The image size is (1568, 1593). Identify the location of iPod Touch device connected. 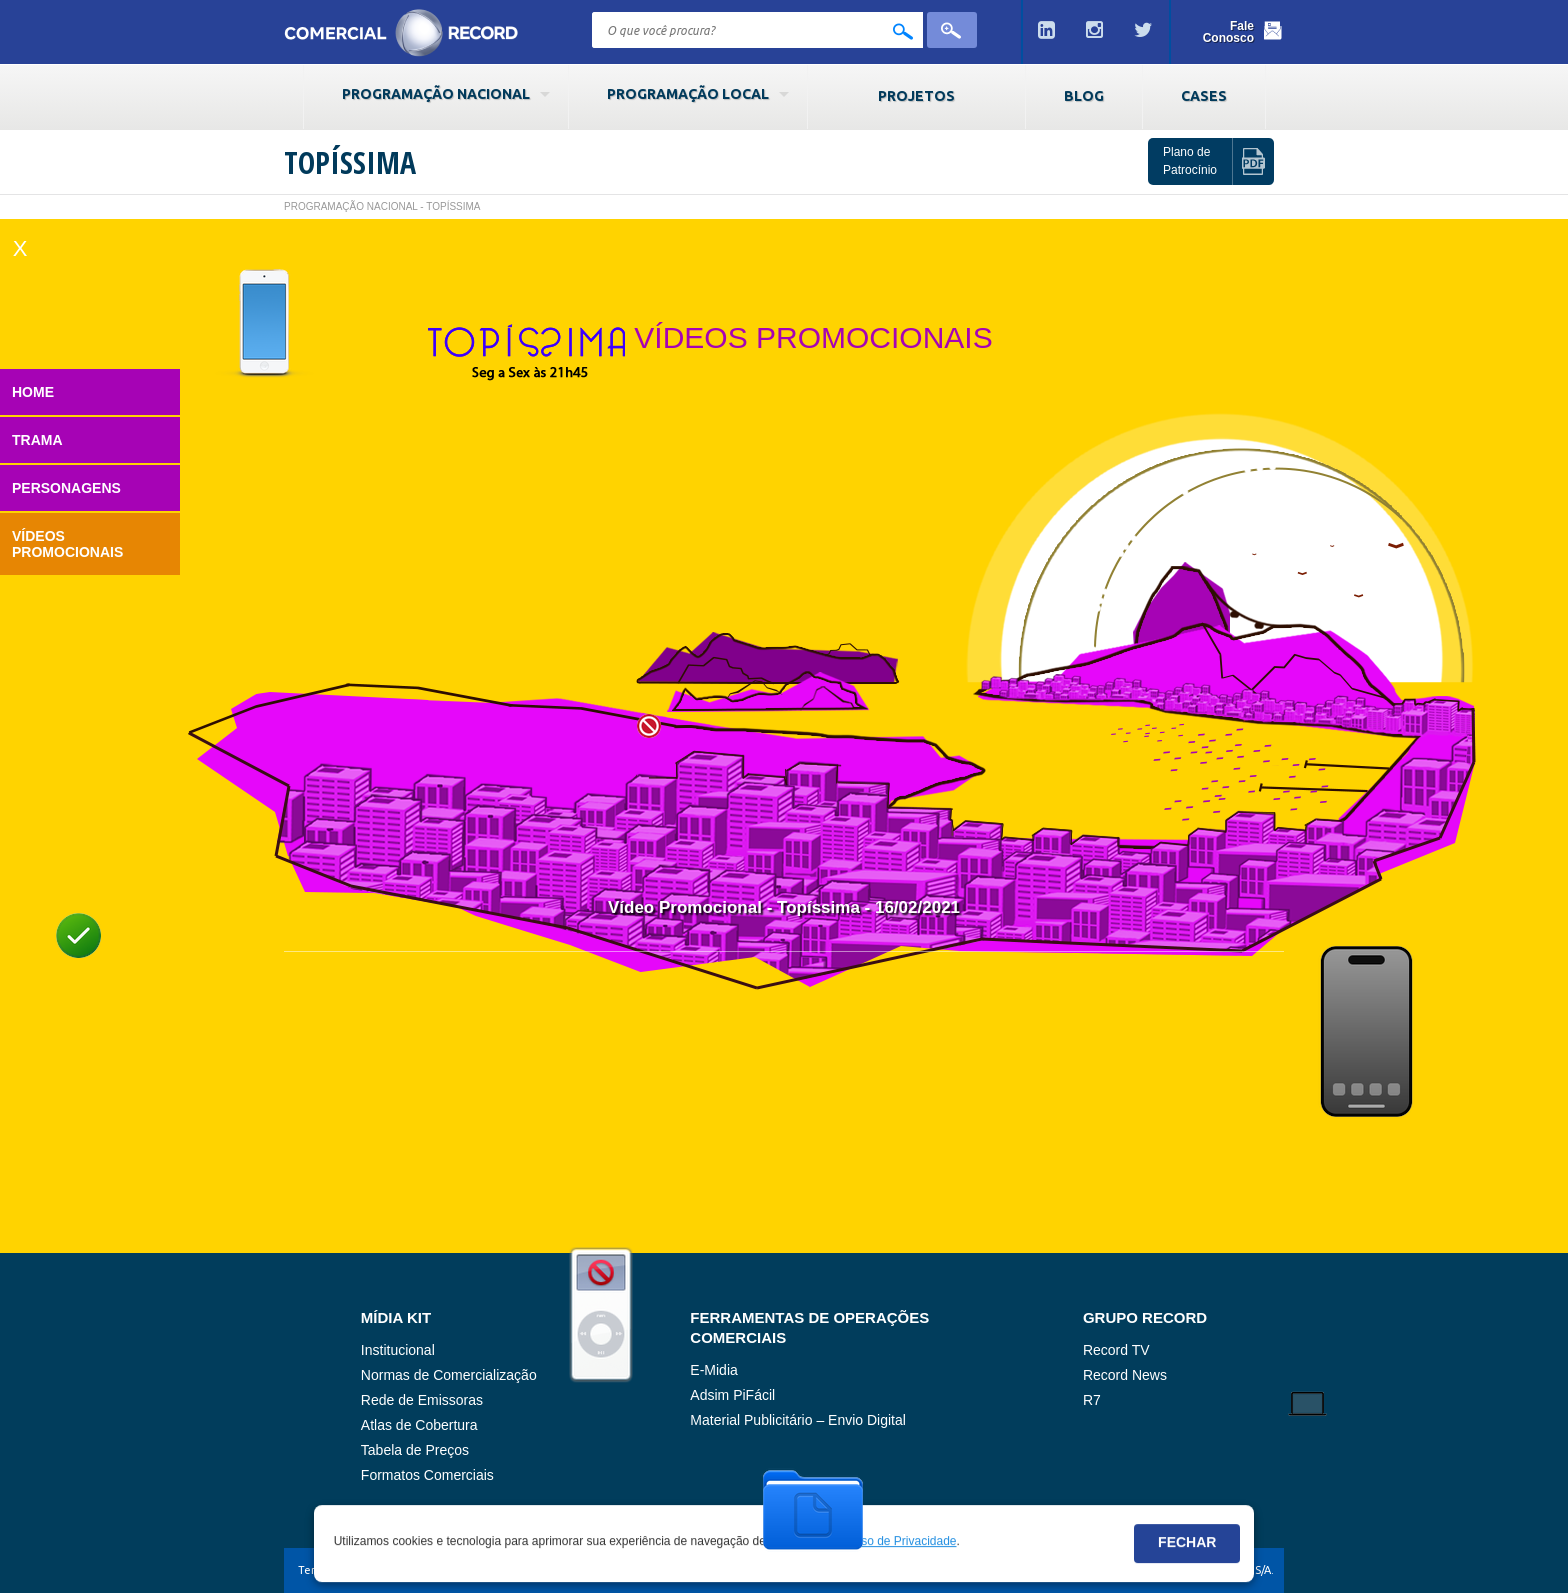
(264, 323).